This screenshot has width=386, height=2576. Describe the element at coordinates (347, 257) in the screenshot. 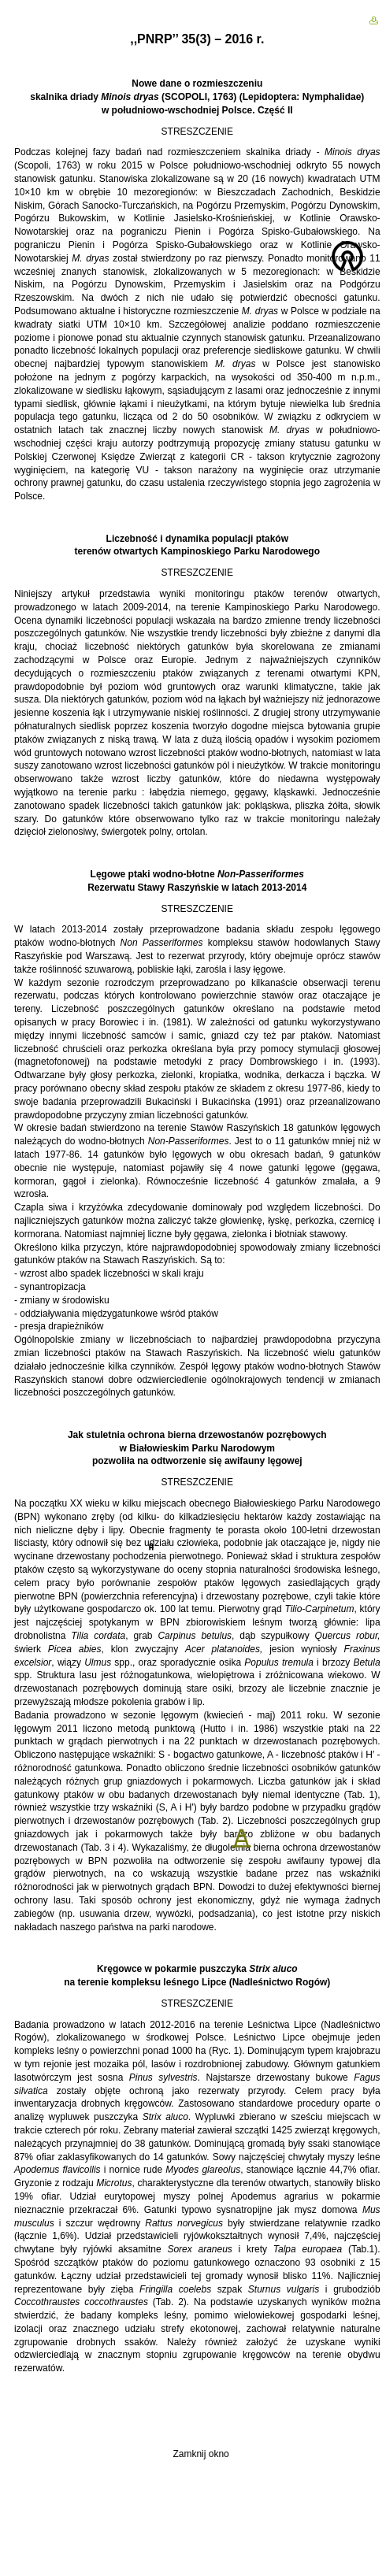

I see `indicates open source software or project` at that location.